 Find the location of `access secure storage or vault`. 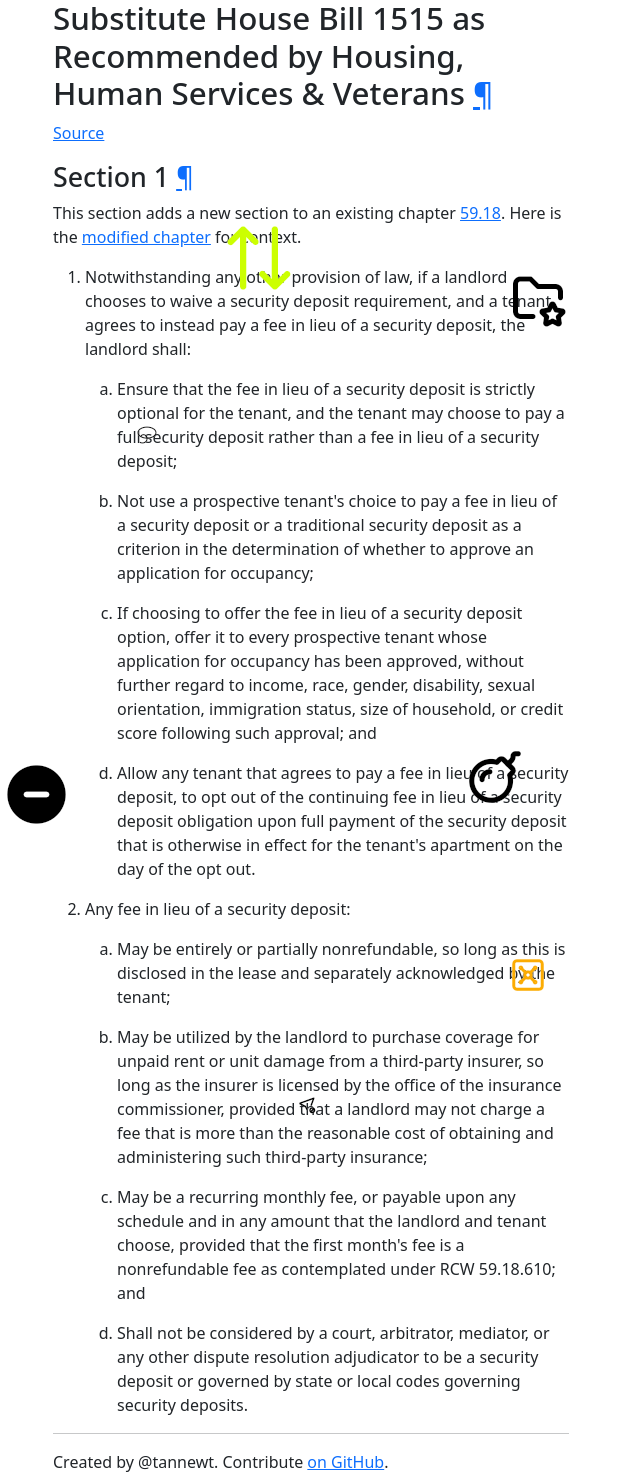

access secure storage or vault is located at coordinates (528, 975).